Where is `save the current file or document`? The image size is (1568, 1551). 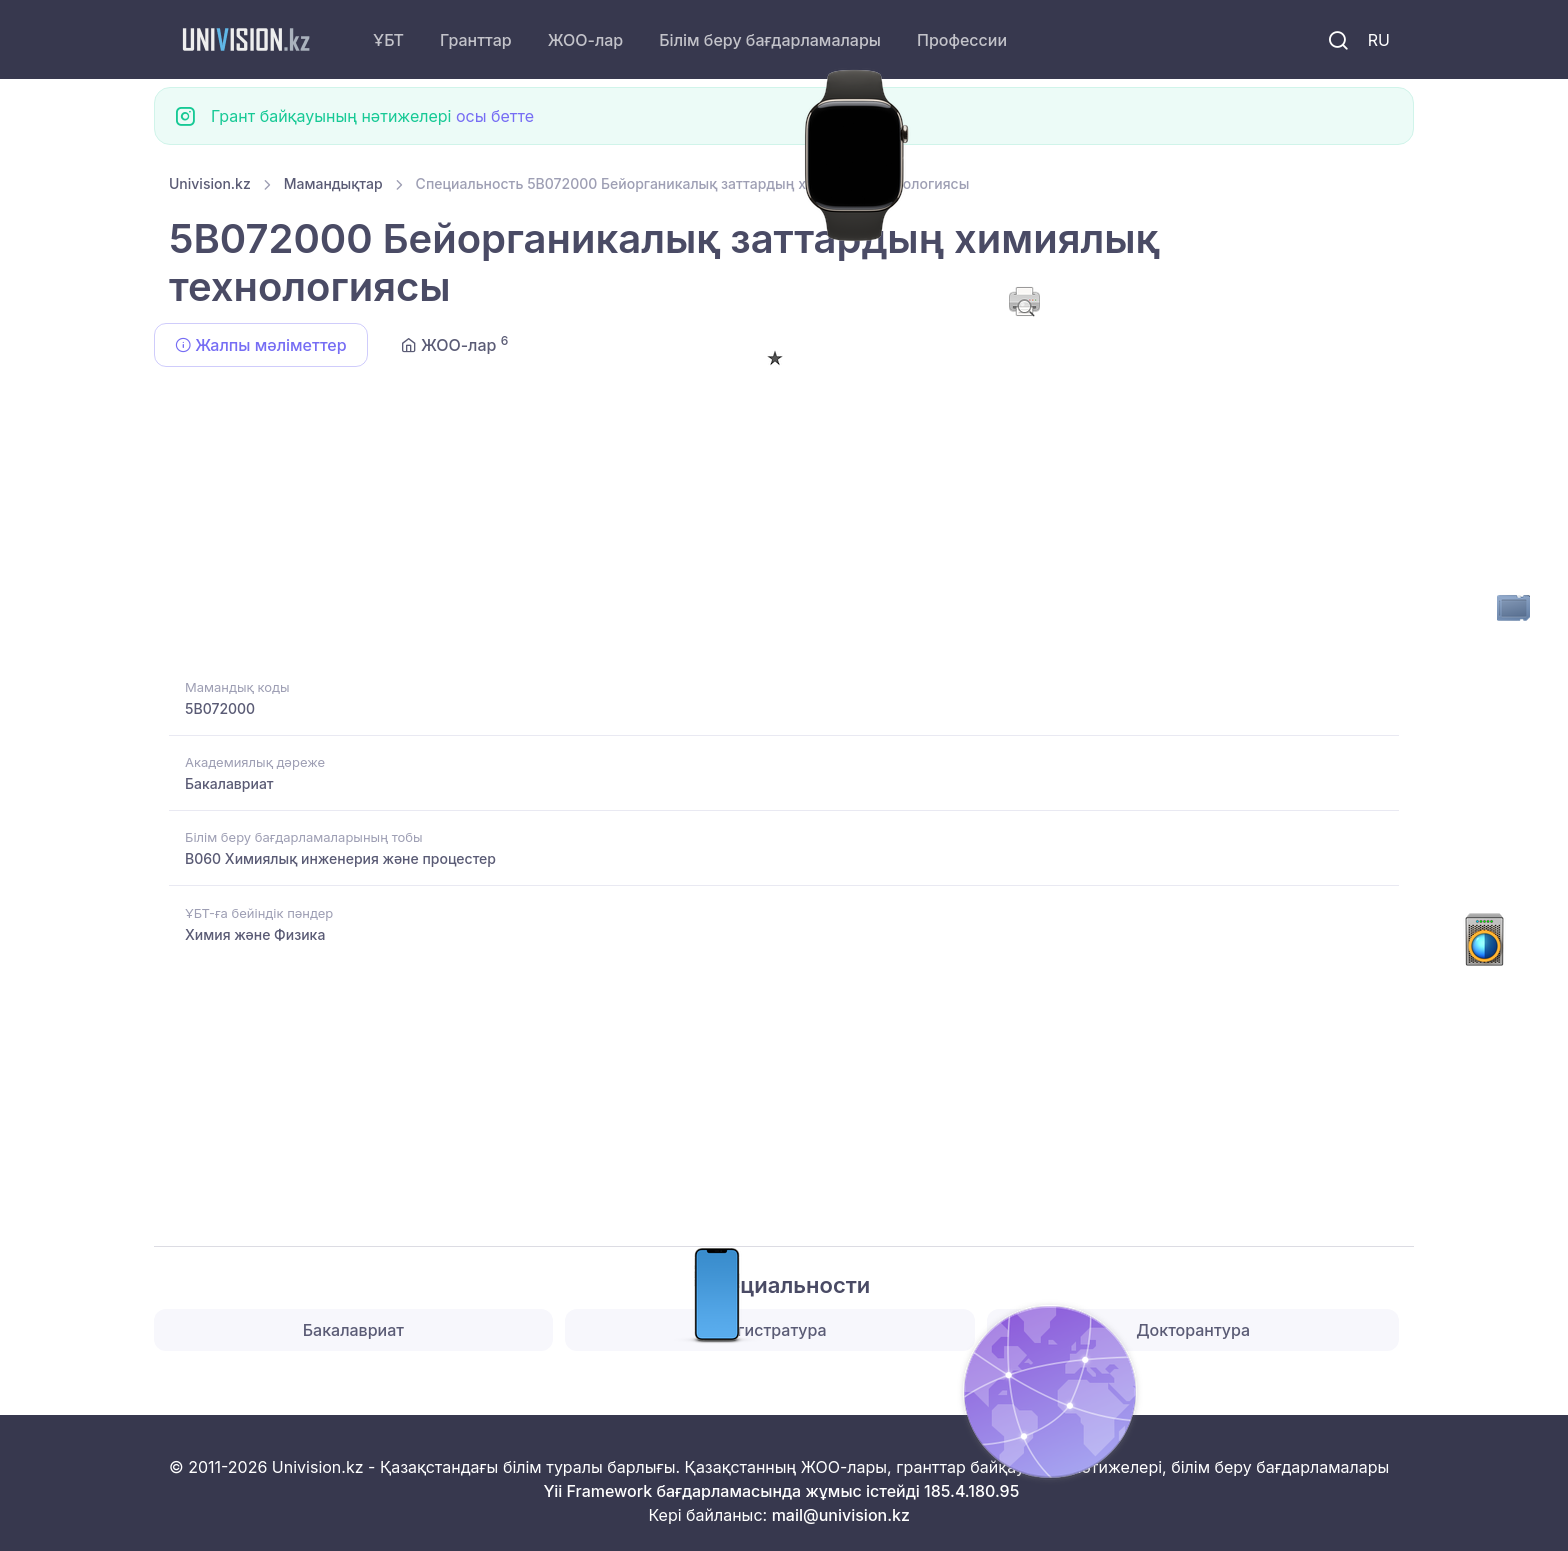 save the current file or document is located at coordinates (1513, 608).